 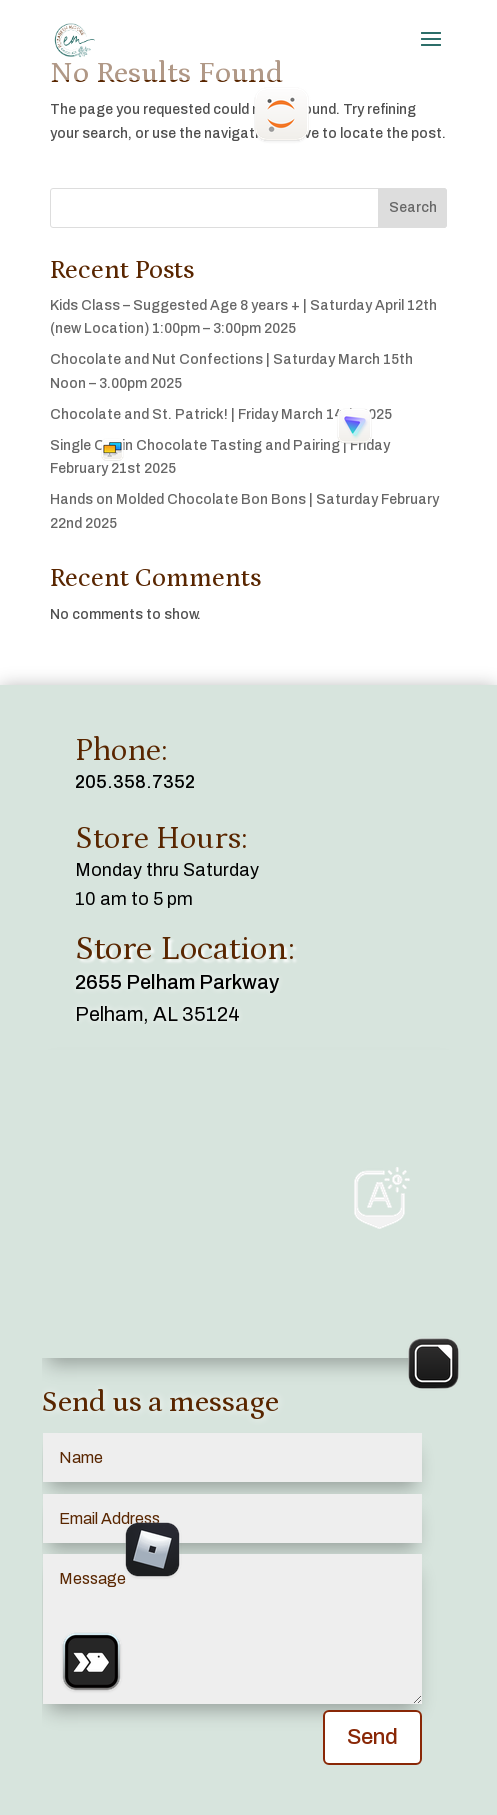 What do you see at coordinates (433, 1363) in the screenshot?
I see `open LibreOffice application` at bounding box center [433, 1363].